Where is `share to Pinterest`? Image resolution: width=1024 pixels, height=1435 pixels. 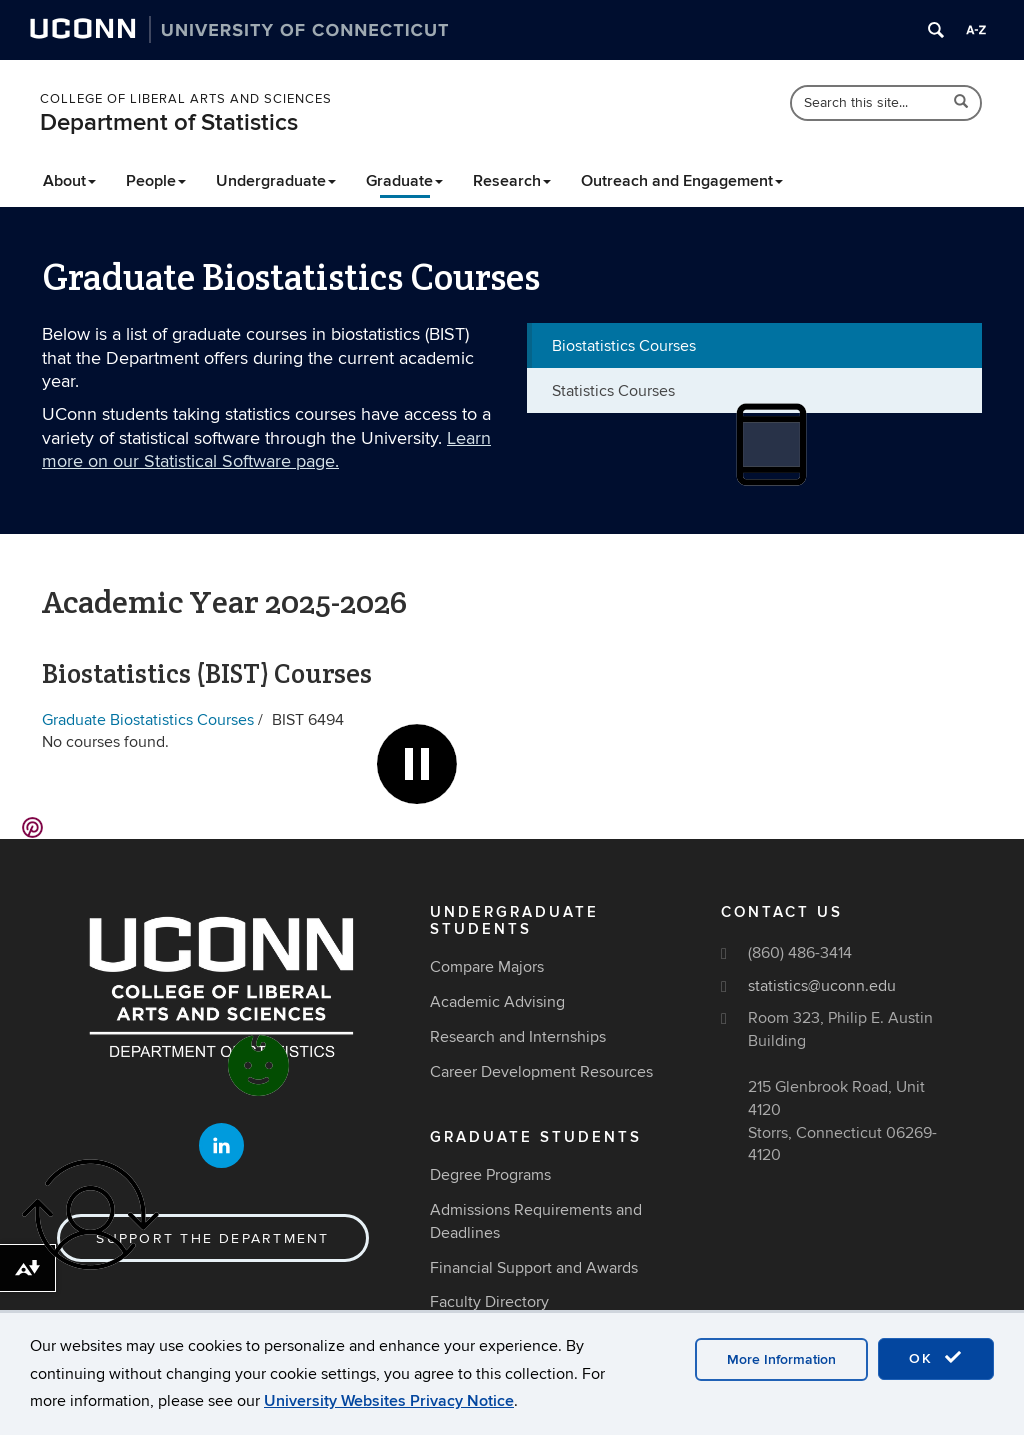
share to Pinterest is located at coordinates (32, 827).